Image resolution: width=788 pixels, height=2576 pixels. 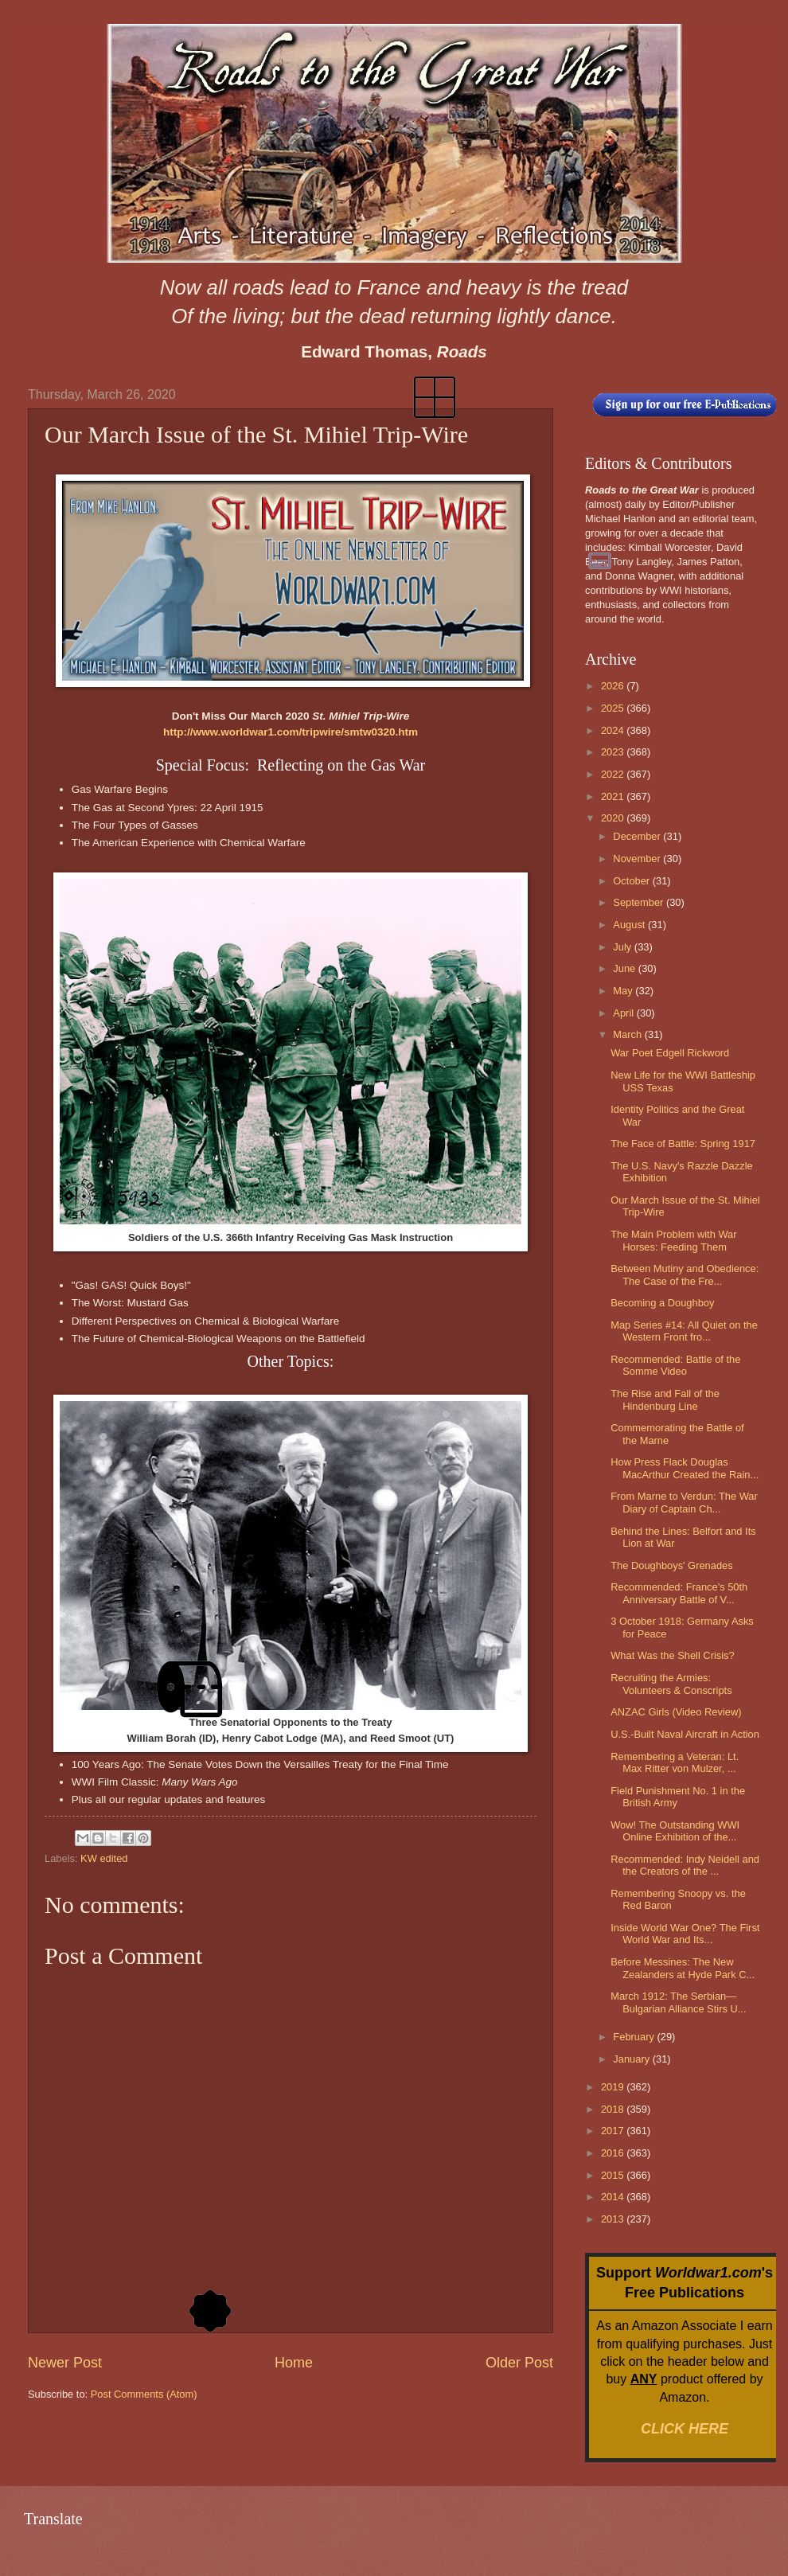 I want to click on enable or disable subtitles, so click(x=599, y=560).